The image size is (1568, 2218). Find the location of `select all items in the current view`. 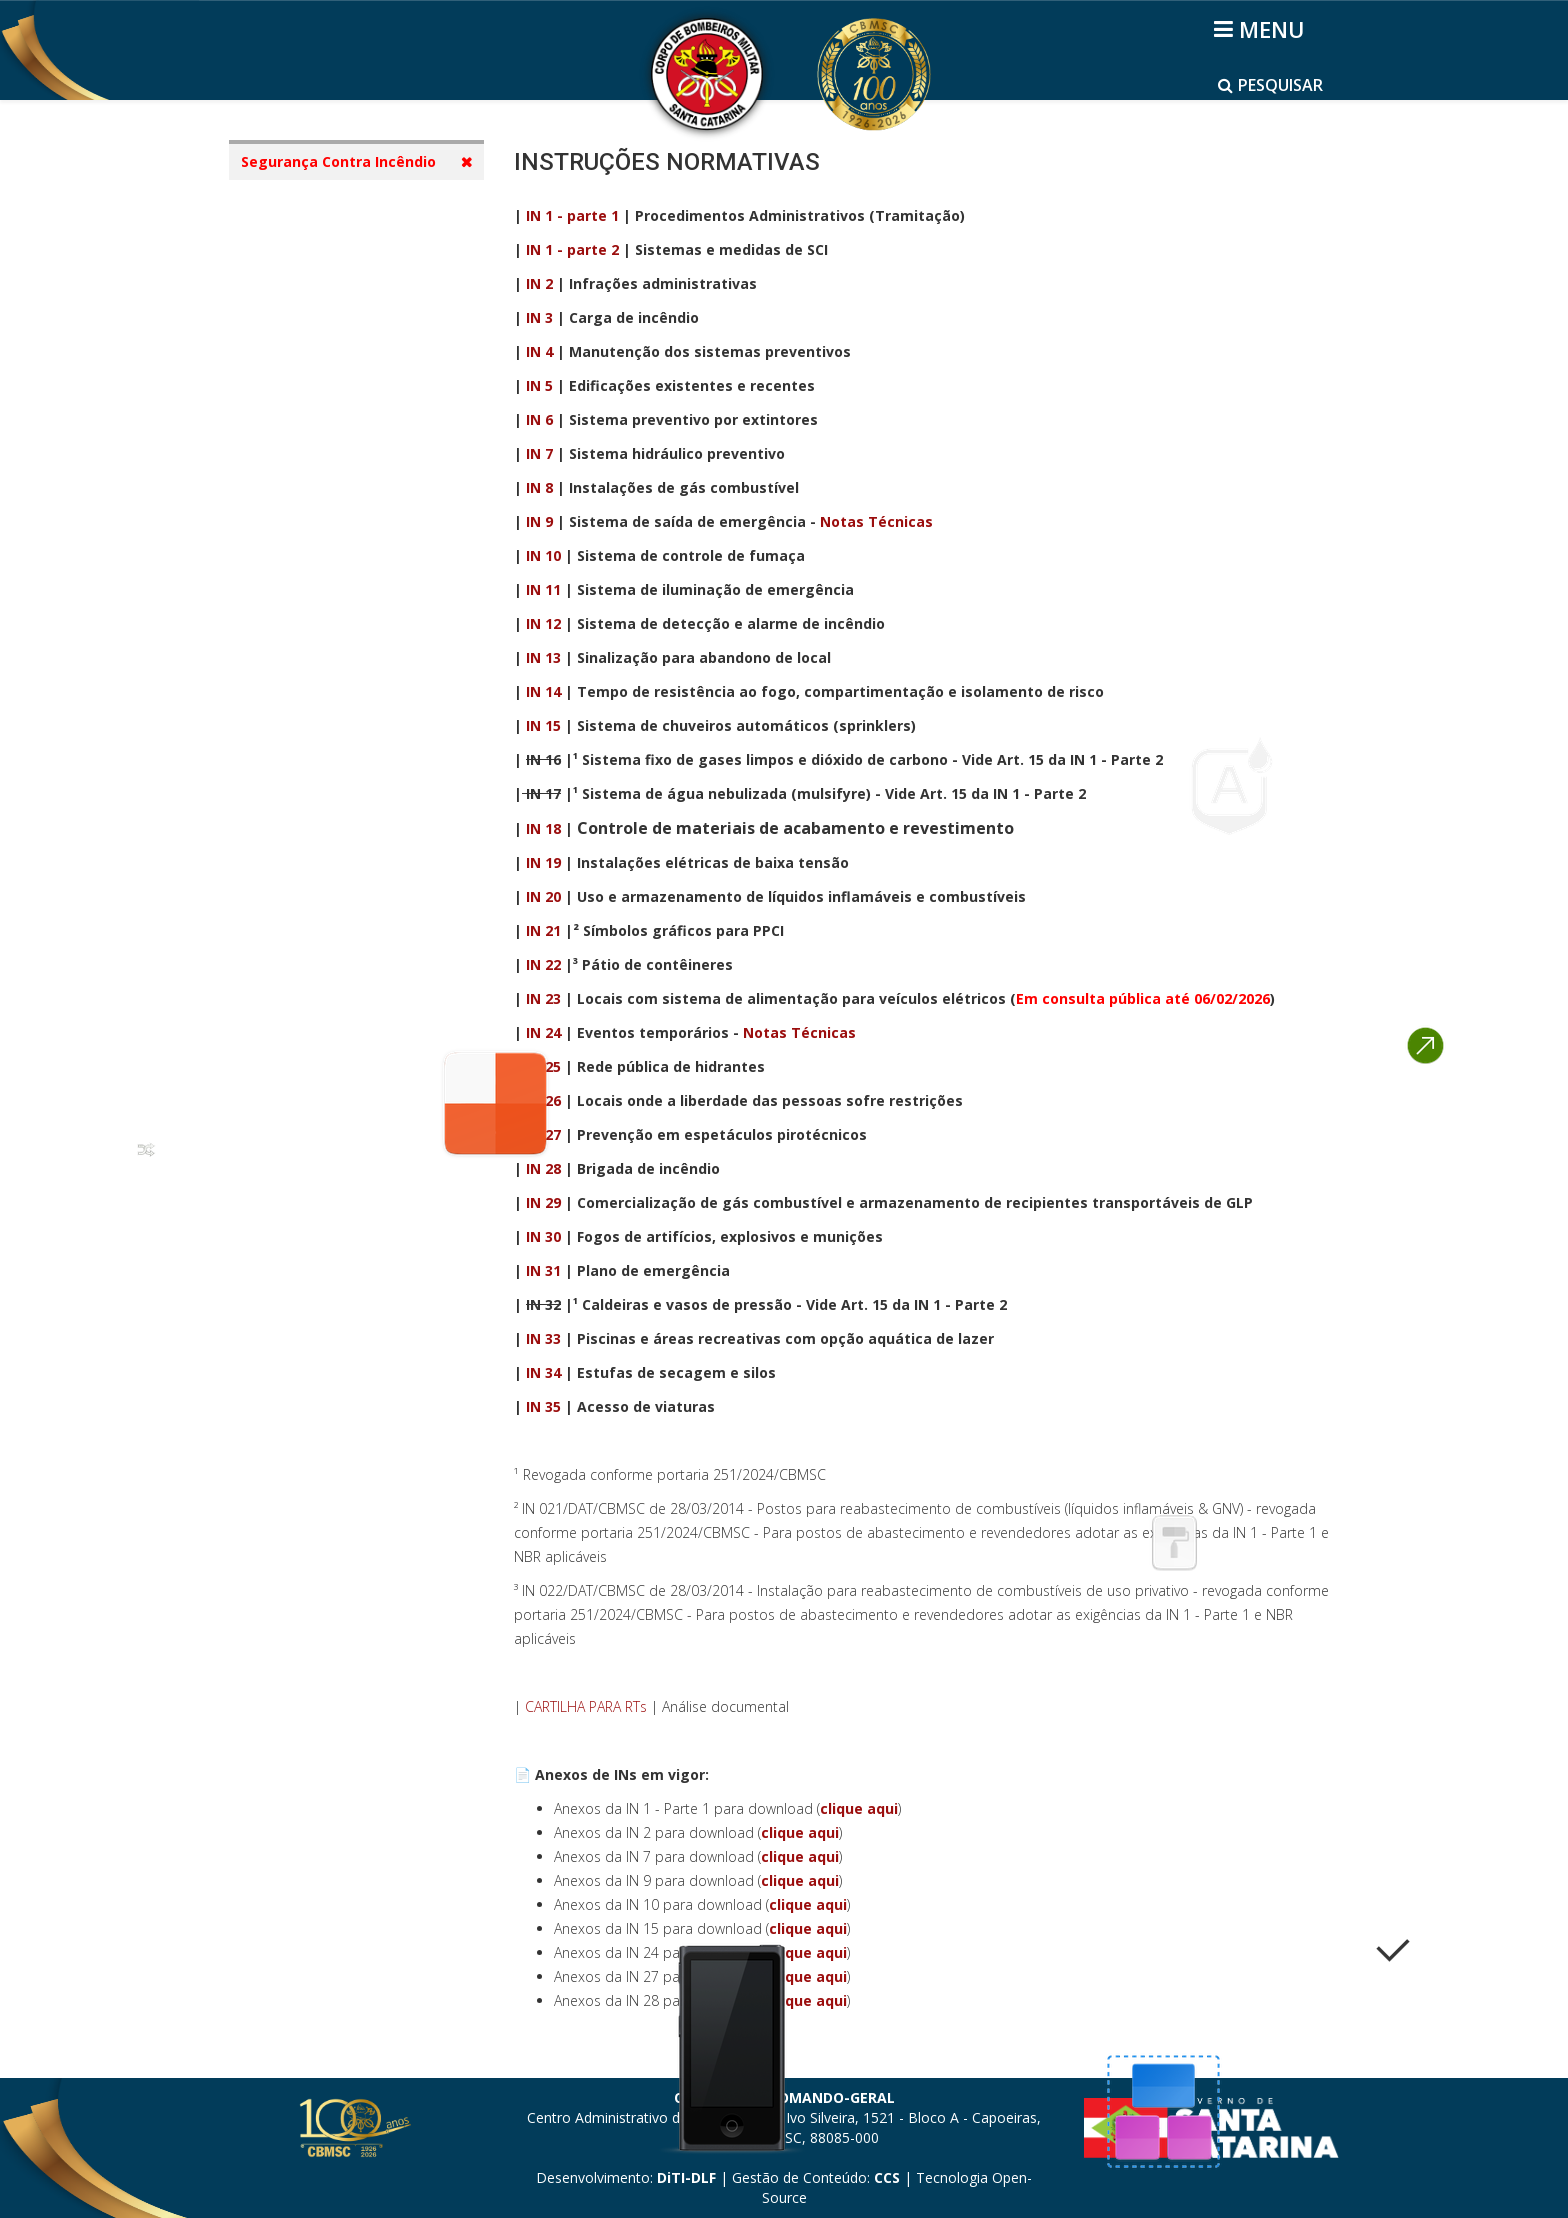

select all items in the current view is located at coordinates (1163, 2111).